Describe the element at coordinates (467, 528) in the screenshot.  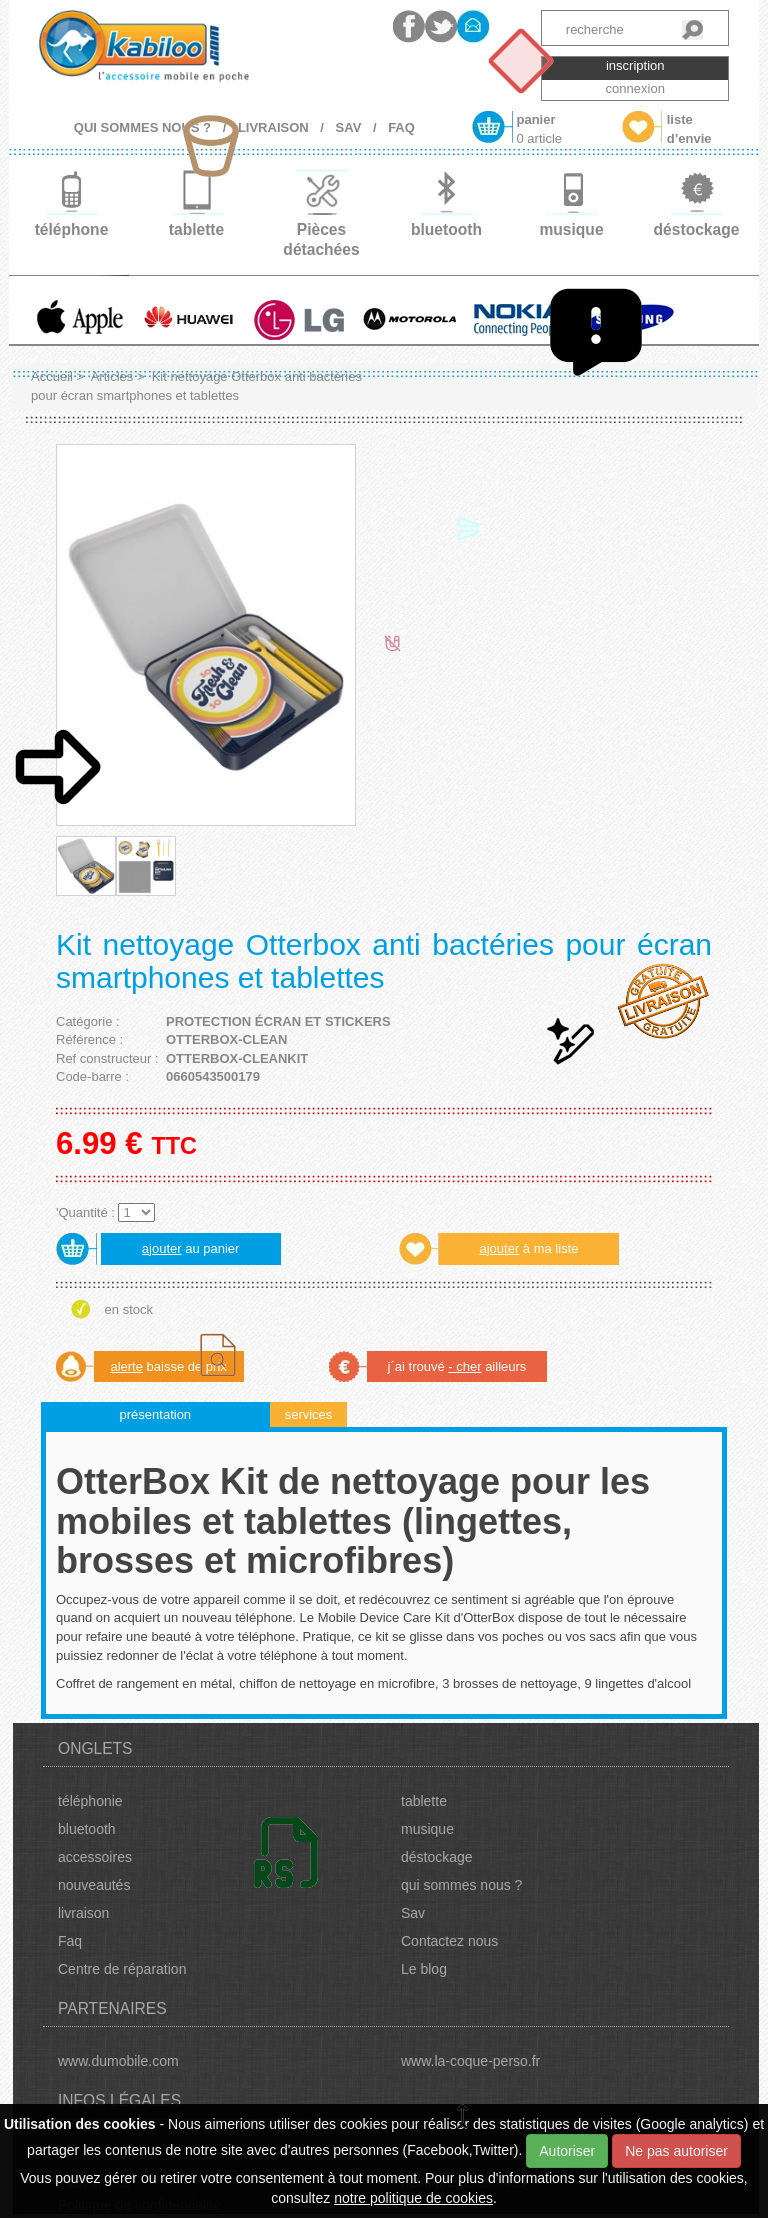
I see `flip image vertically` at that location.